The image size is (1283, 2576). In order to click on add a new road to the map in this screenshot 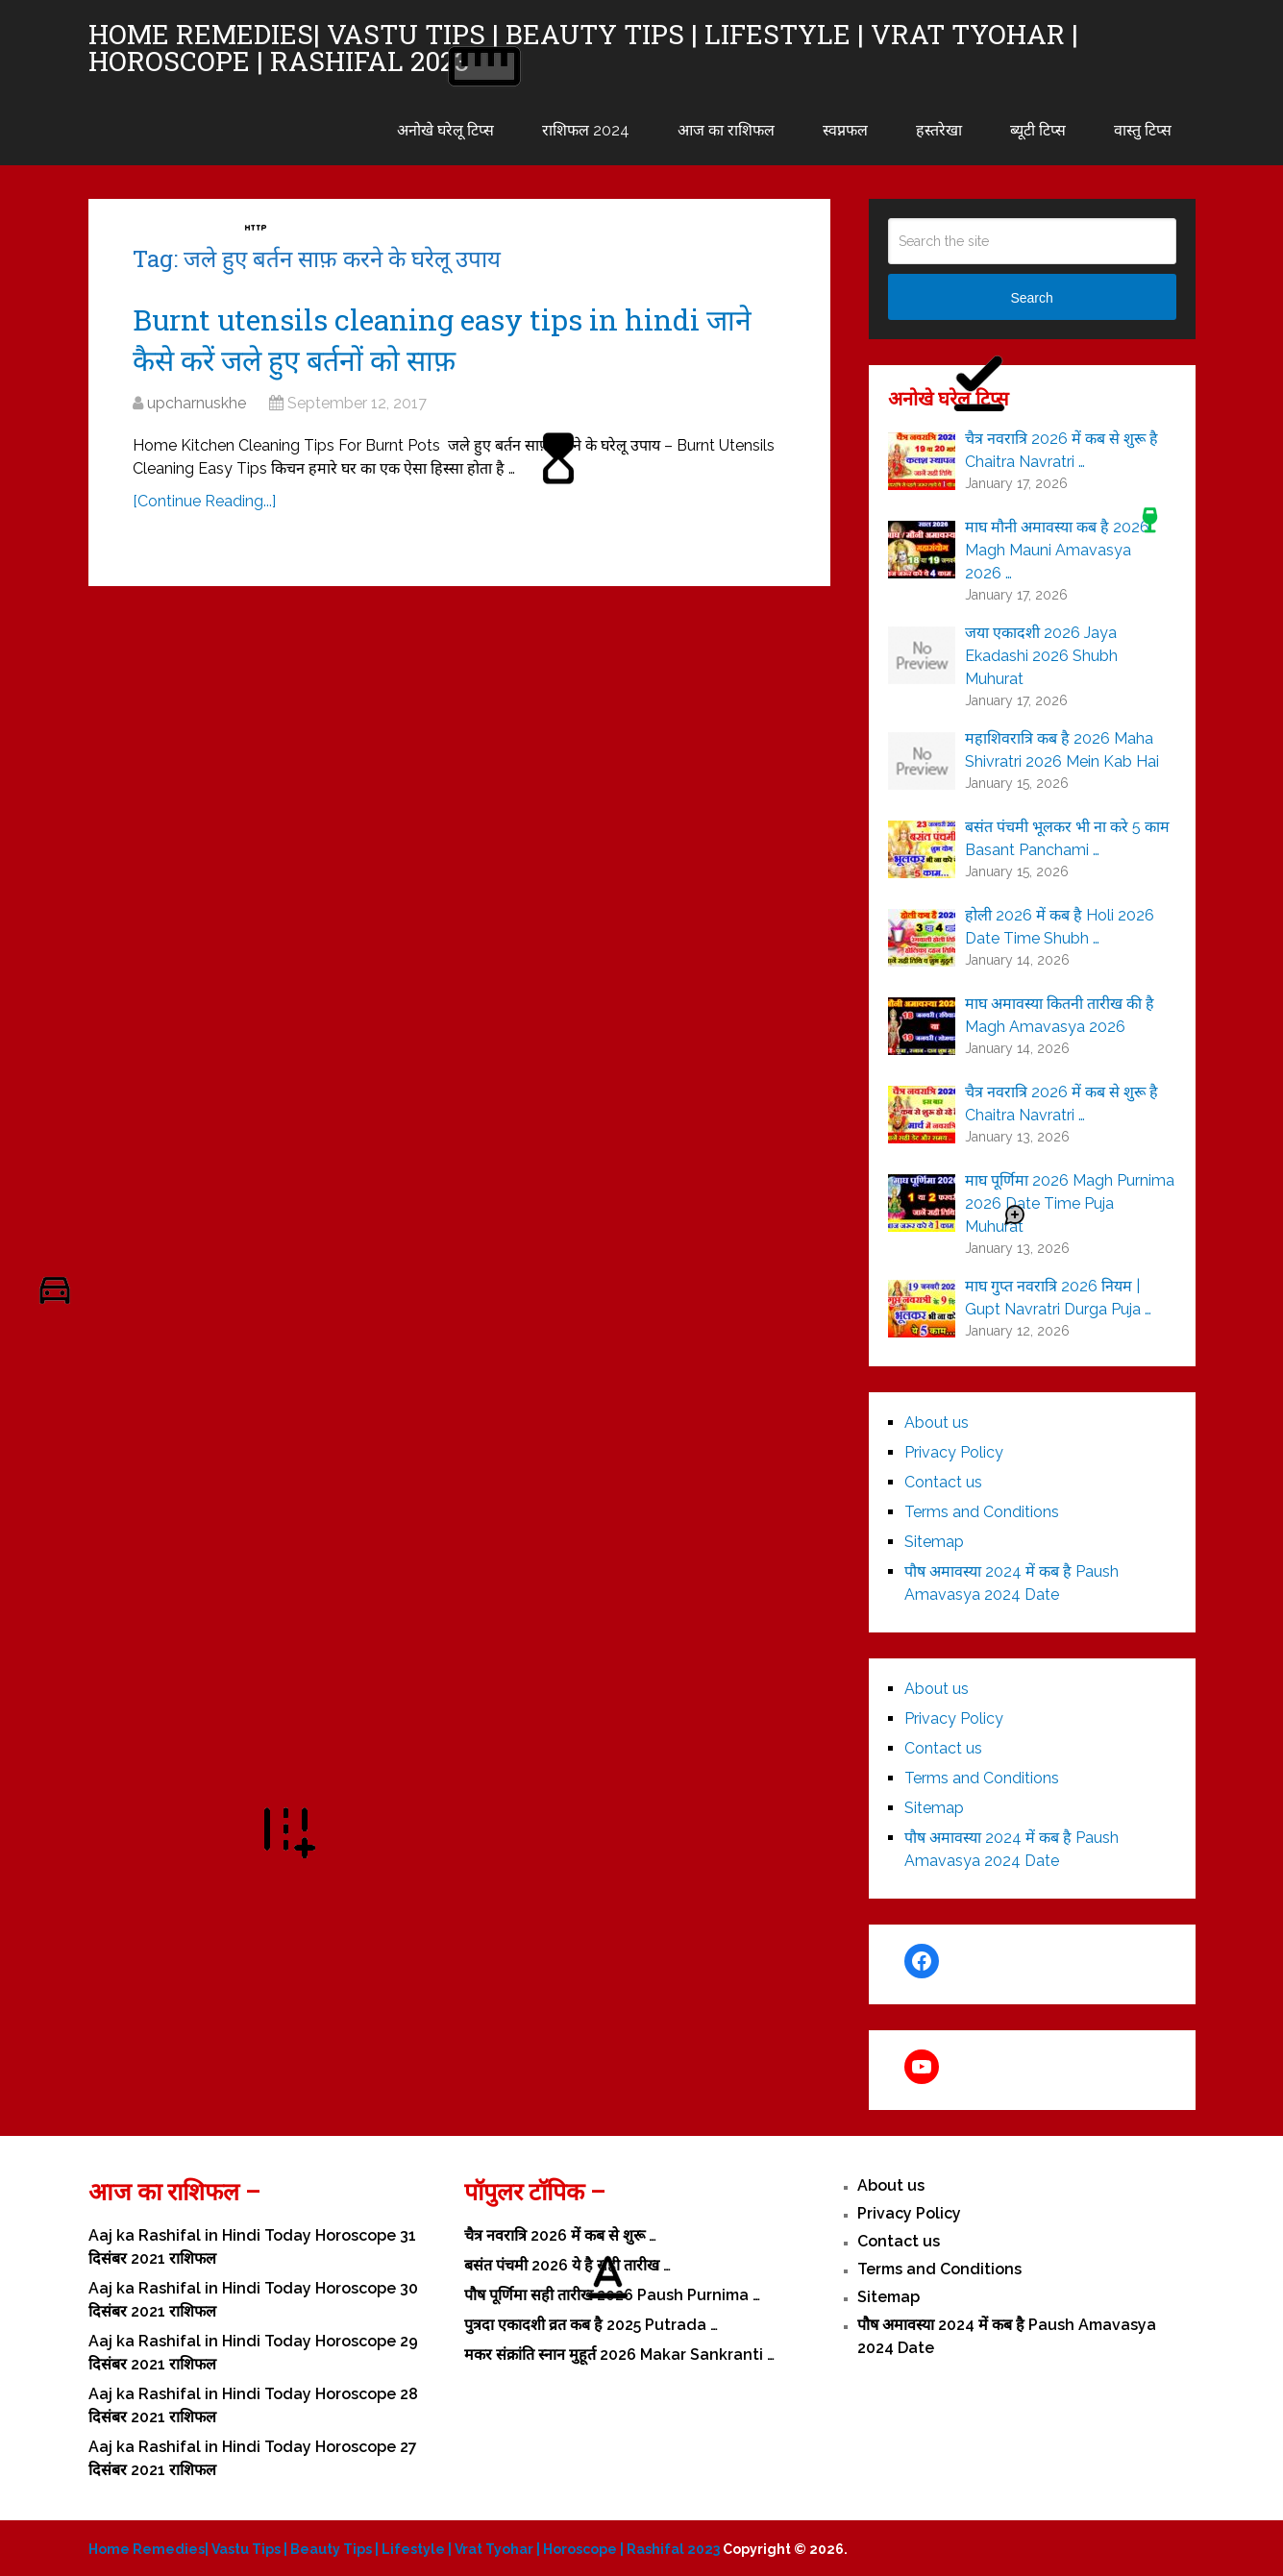, I will do `click(285, 1828)`.